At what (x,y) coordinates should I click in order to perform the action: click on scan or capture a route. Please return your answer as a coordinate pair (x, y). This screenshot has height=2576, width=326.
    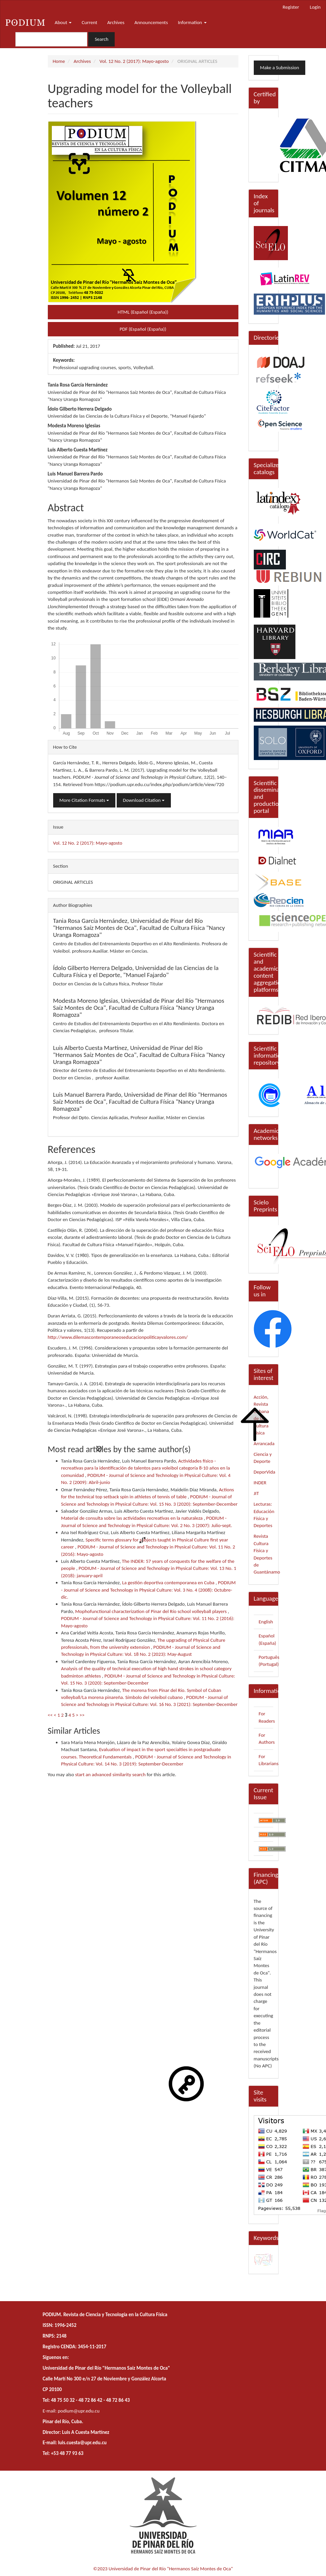
    Looking at the image, I should click on (79, 164).